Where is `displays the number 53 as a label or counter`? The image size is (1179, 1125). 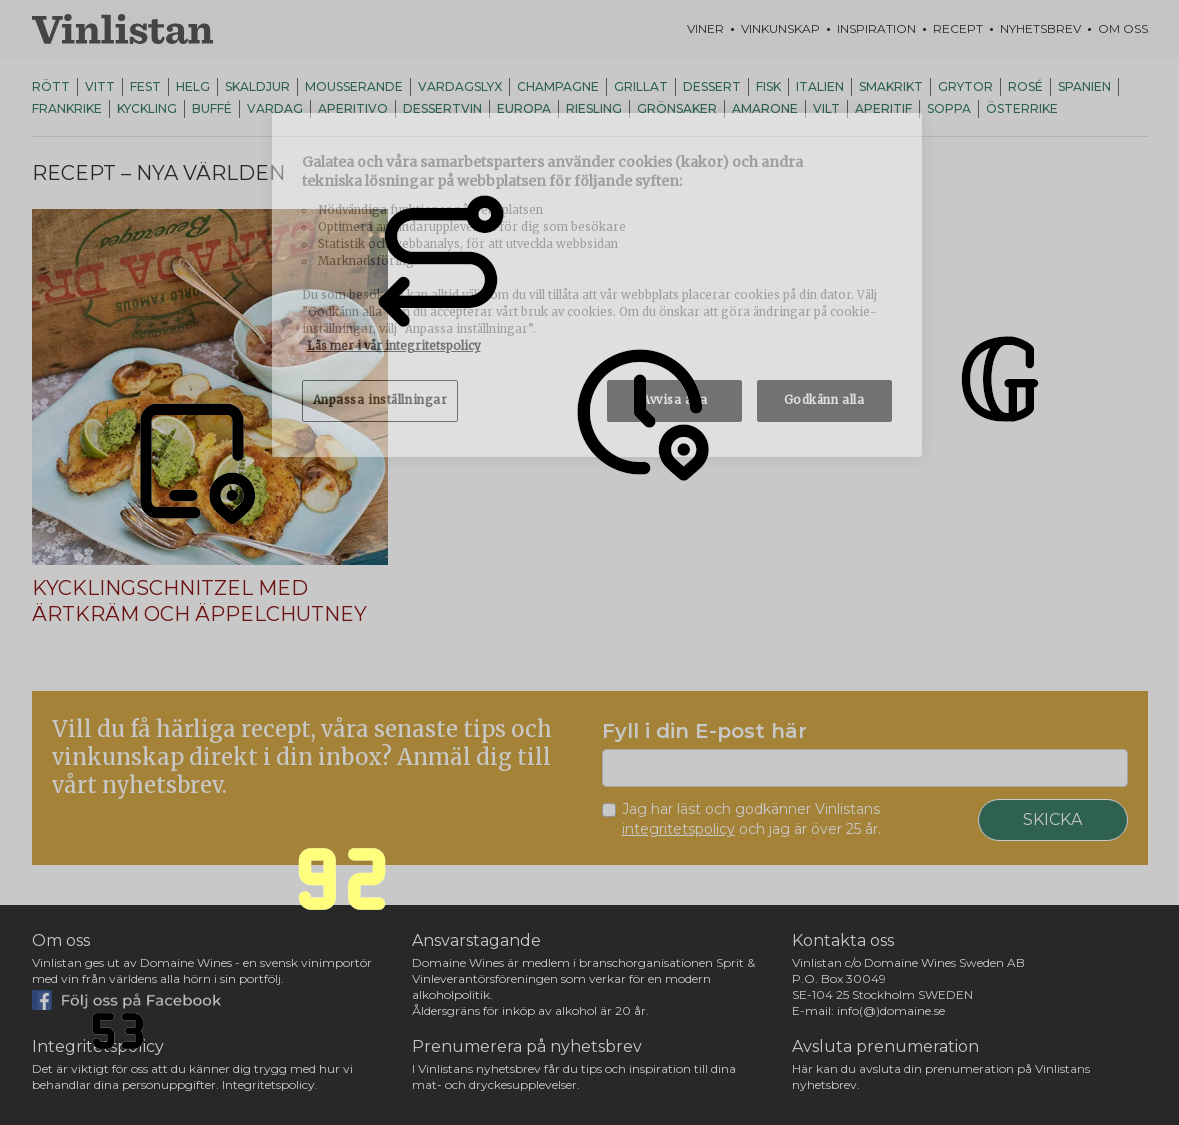 displays the number 53 as a label or counter is located at coordinates (118, 1031).